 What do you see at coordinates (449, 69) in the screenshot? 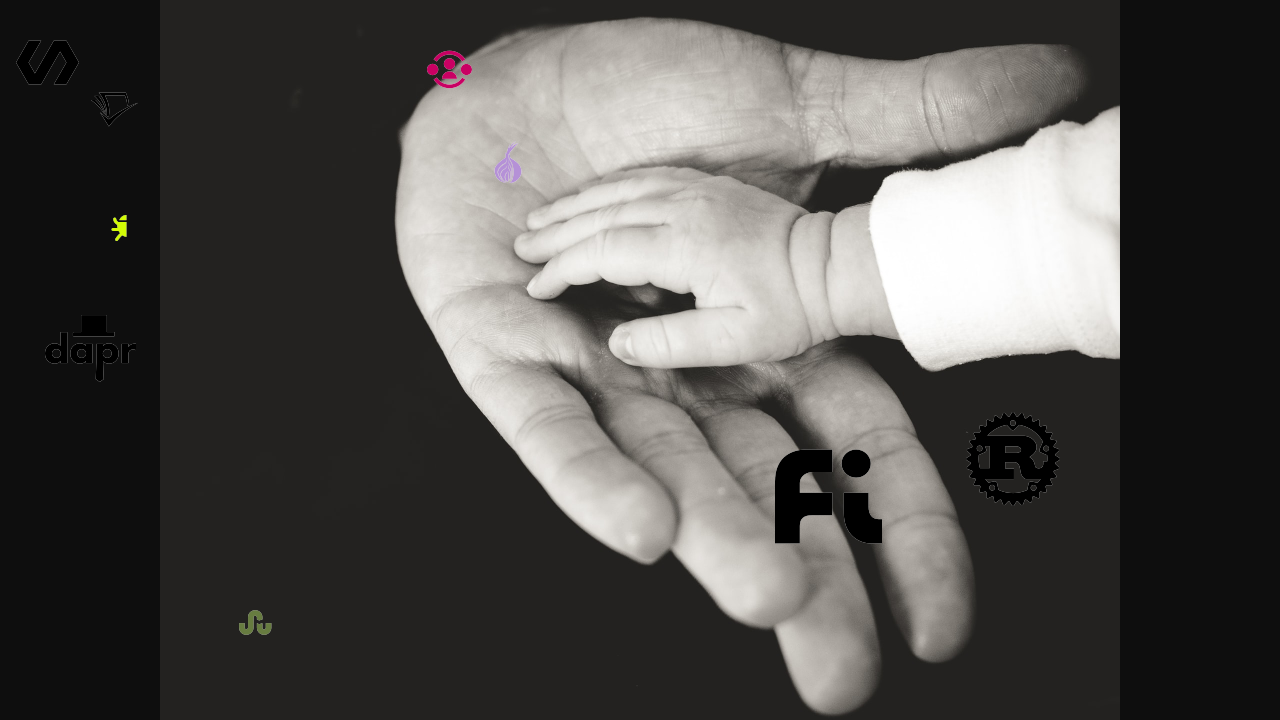
I see `view community members` at bounding box center [449, 69].